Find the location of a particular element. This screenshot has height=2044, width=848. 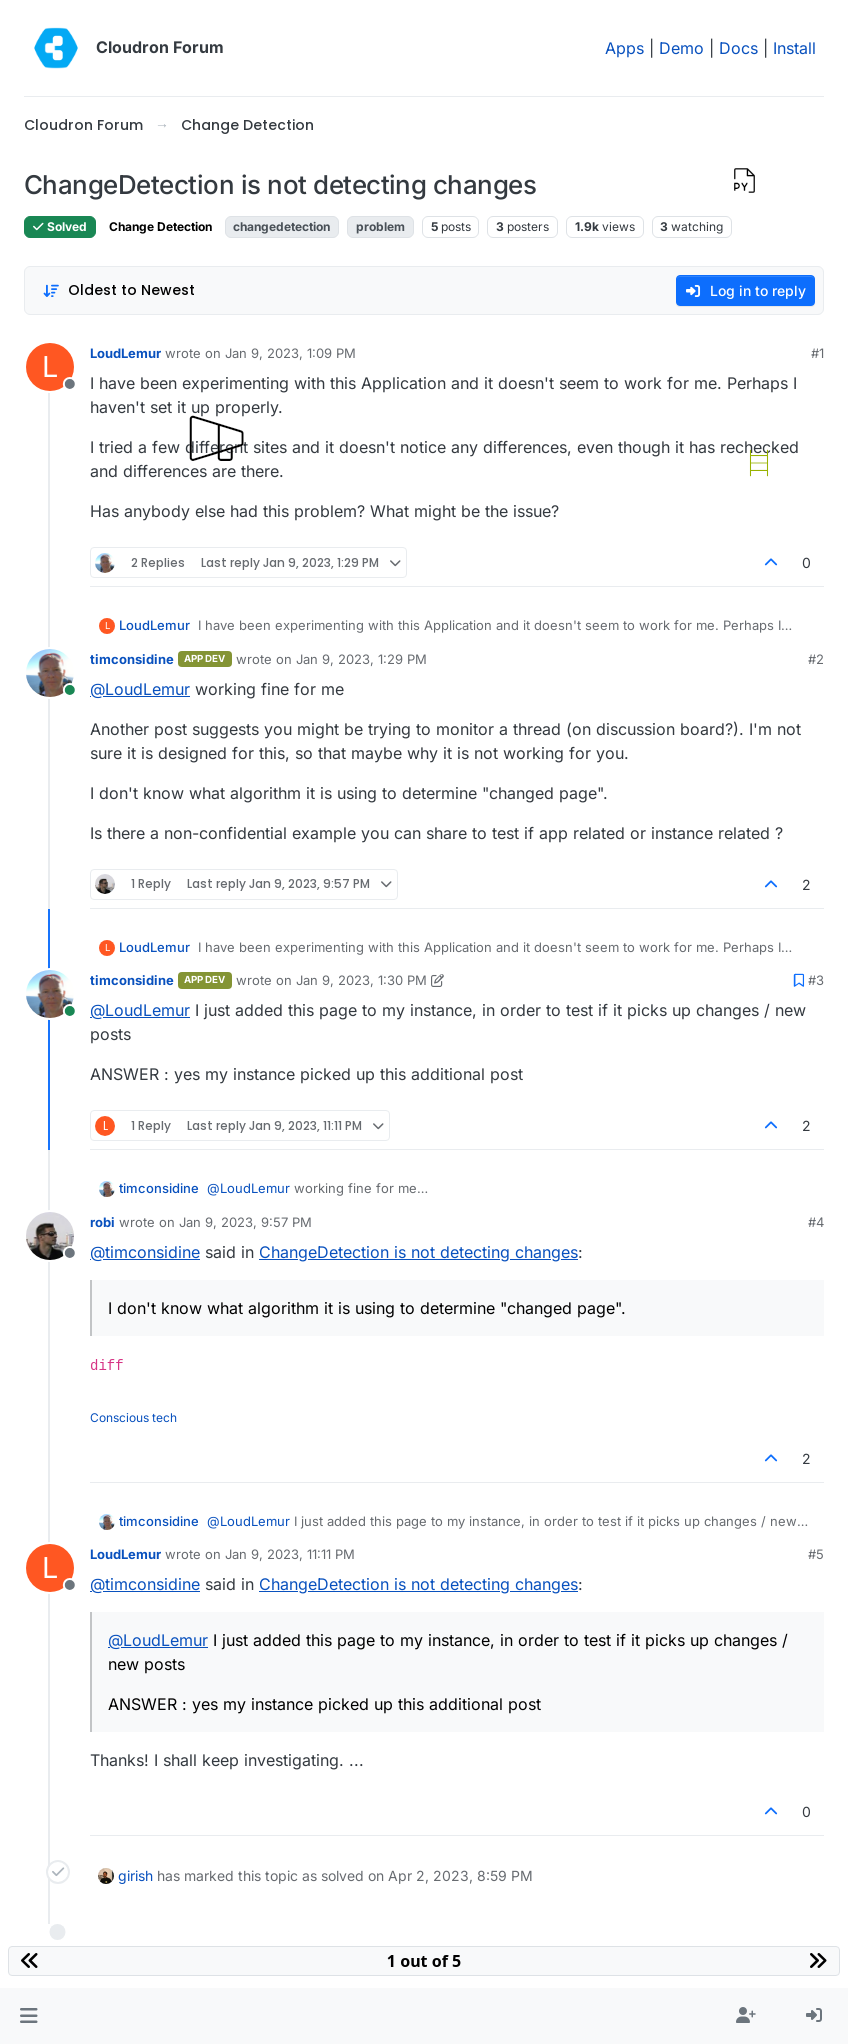

python script file is located at coordinates (744, 180).